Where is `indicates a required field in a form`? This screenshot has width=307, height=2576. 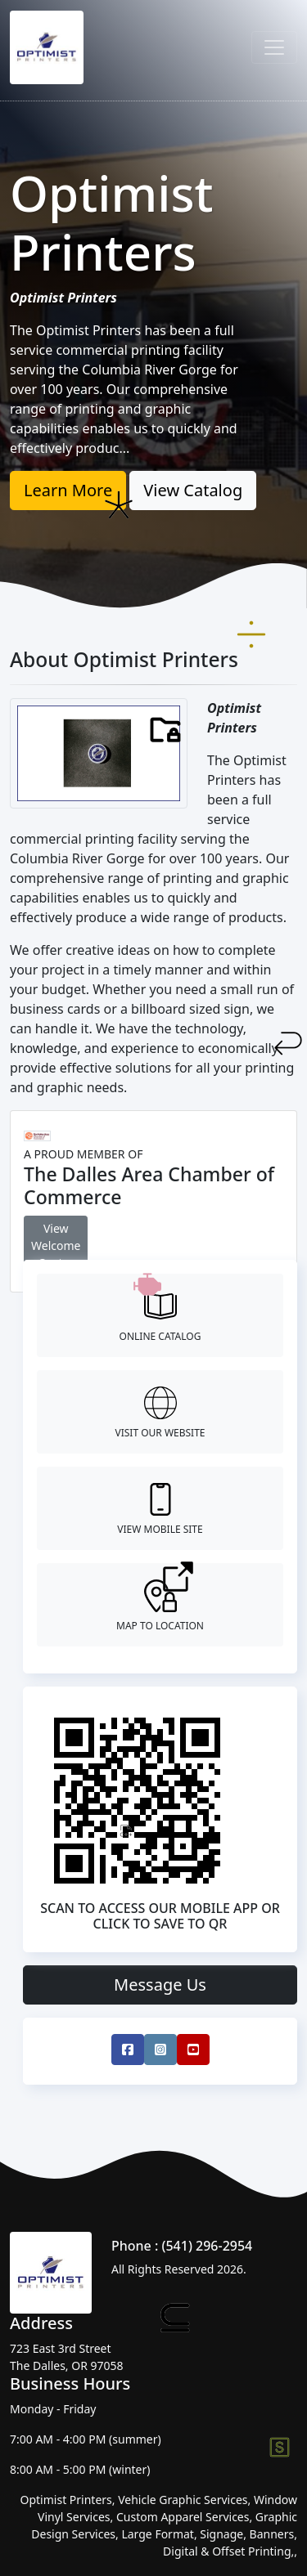 indicates a required field in a form is located at coordinates (119, 506).